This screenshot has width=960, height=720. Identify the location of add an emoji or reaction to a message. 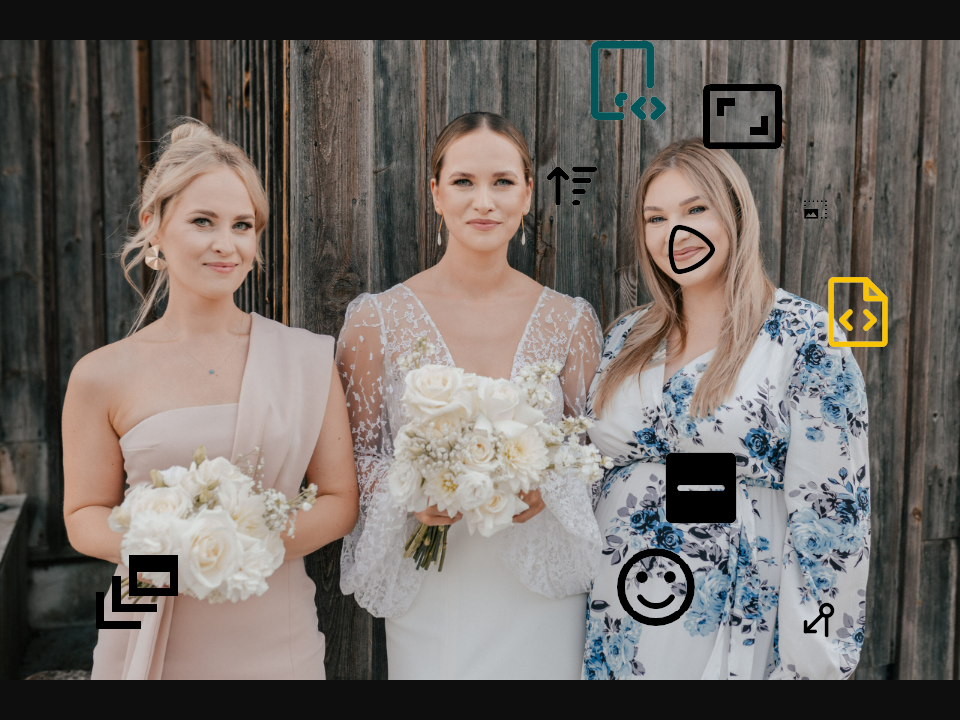
(656, 587).